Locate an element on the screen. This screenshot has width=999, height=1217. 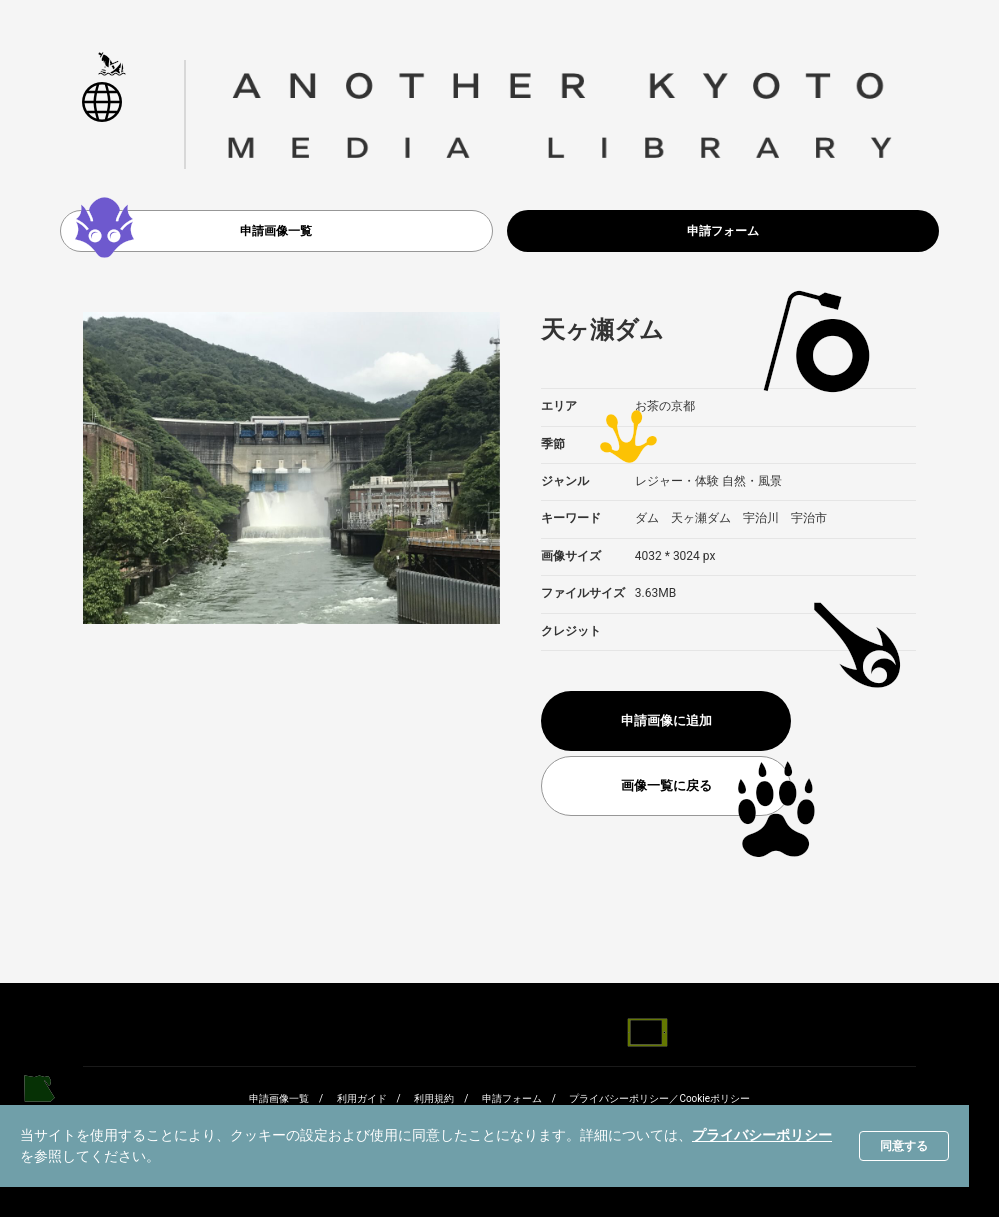
switch to tablet view or layout is located at coordinates (647, 1032).